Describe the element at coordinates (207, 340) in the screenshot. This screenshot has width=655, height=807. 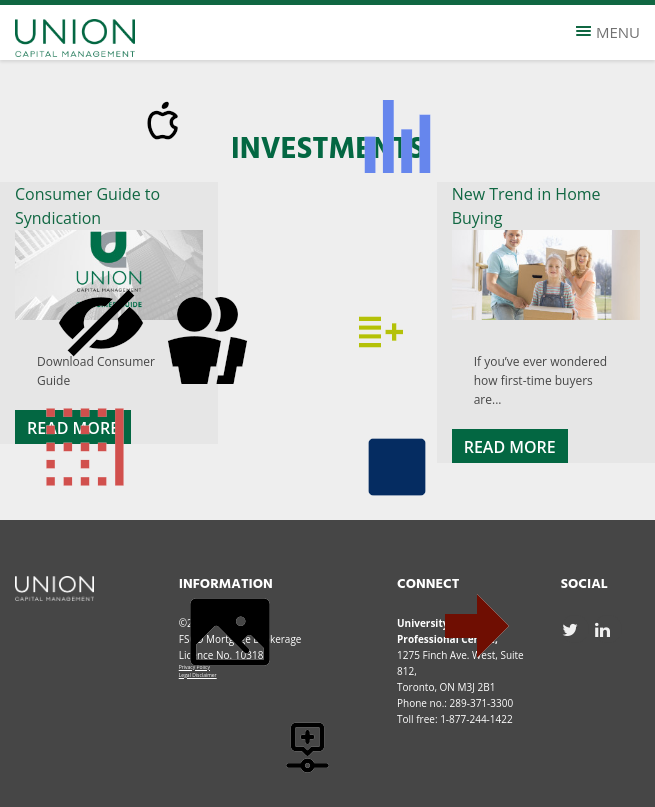
I see `view group members or team` at that location.